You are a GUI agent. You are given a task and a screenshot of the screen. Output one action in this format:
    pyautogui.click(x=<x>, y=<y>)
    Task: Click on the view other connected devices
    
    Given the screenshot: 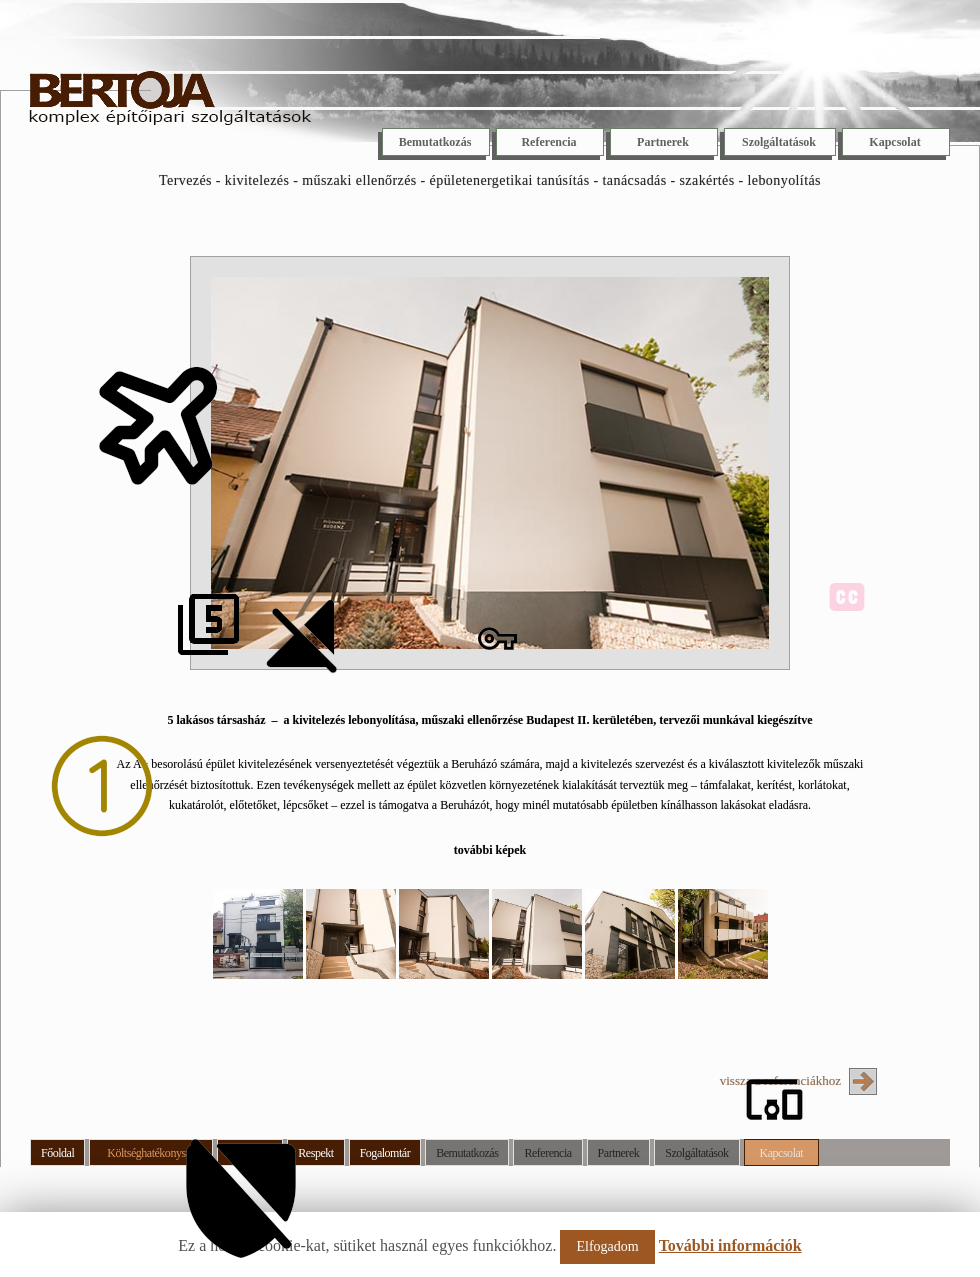 What is the action you would take?
    pyautogui.click(x=774, y=1099)
    